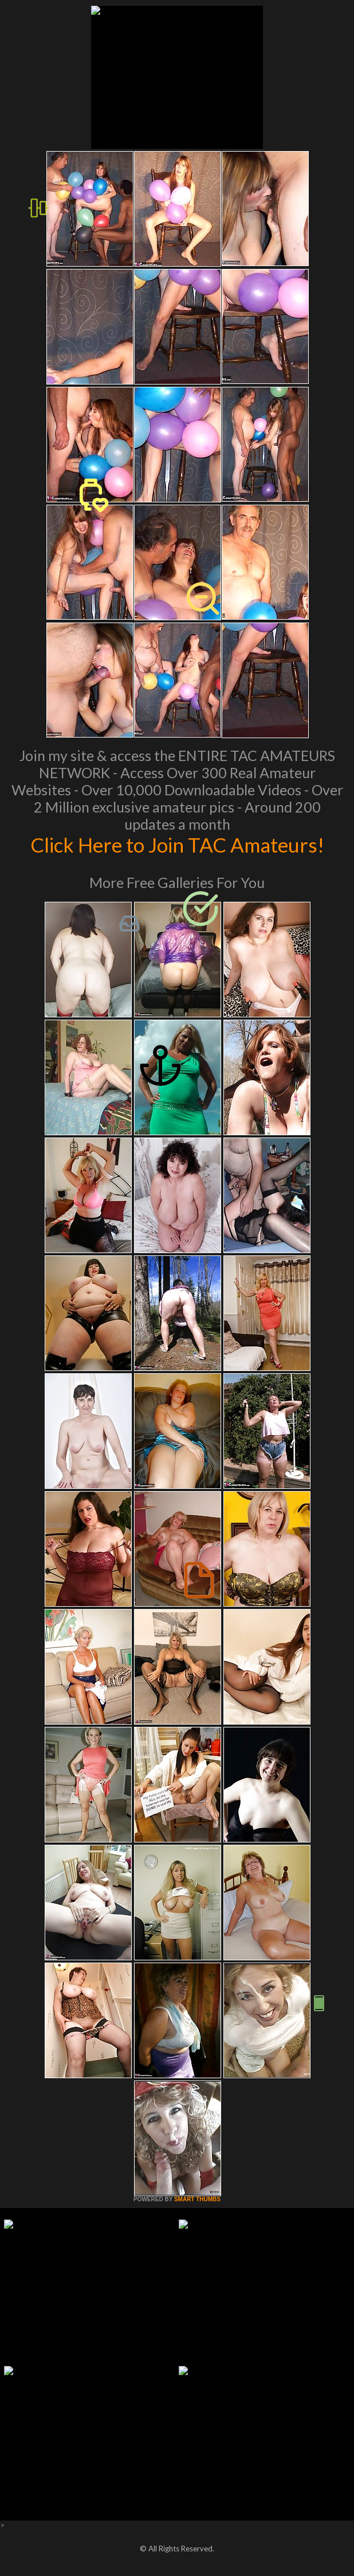 The width and height of the screenshot is (354, 2576). What do you see at coordinates (319, 2003) in the screenshot?
I see `view mobile device settings` at bounding box center [319, 2003].